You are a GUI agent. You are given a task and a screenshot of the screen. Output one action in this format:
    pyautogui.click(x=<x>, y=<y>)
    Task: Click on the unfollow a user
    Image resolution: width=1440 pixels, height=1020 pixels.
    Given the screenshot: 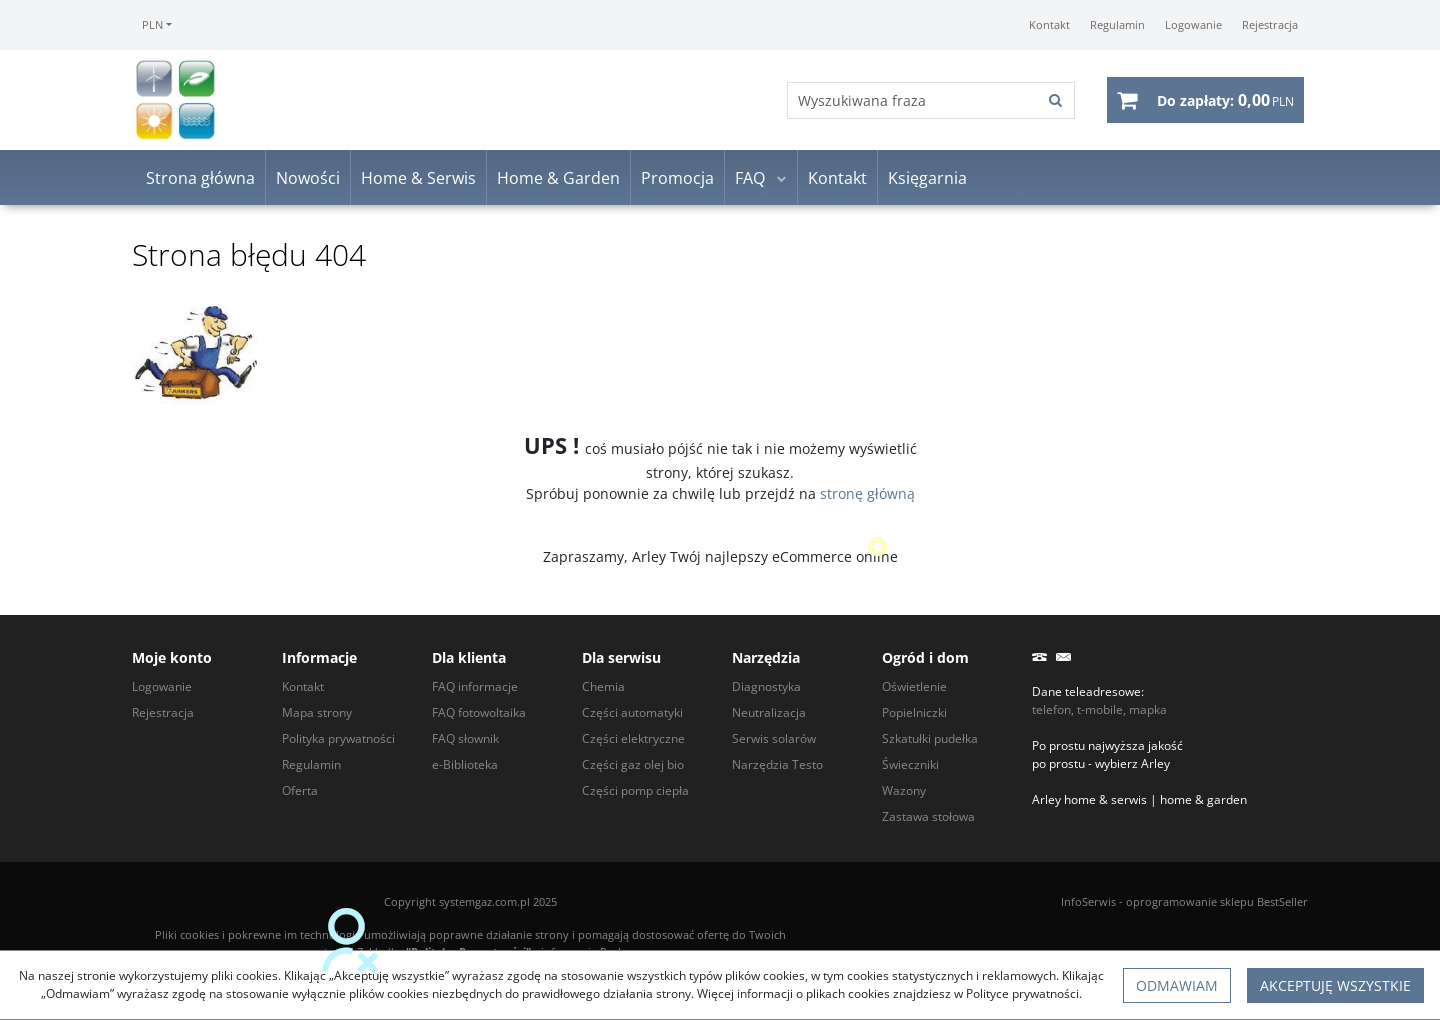 What is the action you would take?
    pyautogui.click(x=346, y=941)
    